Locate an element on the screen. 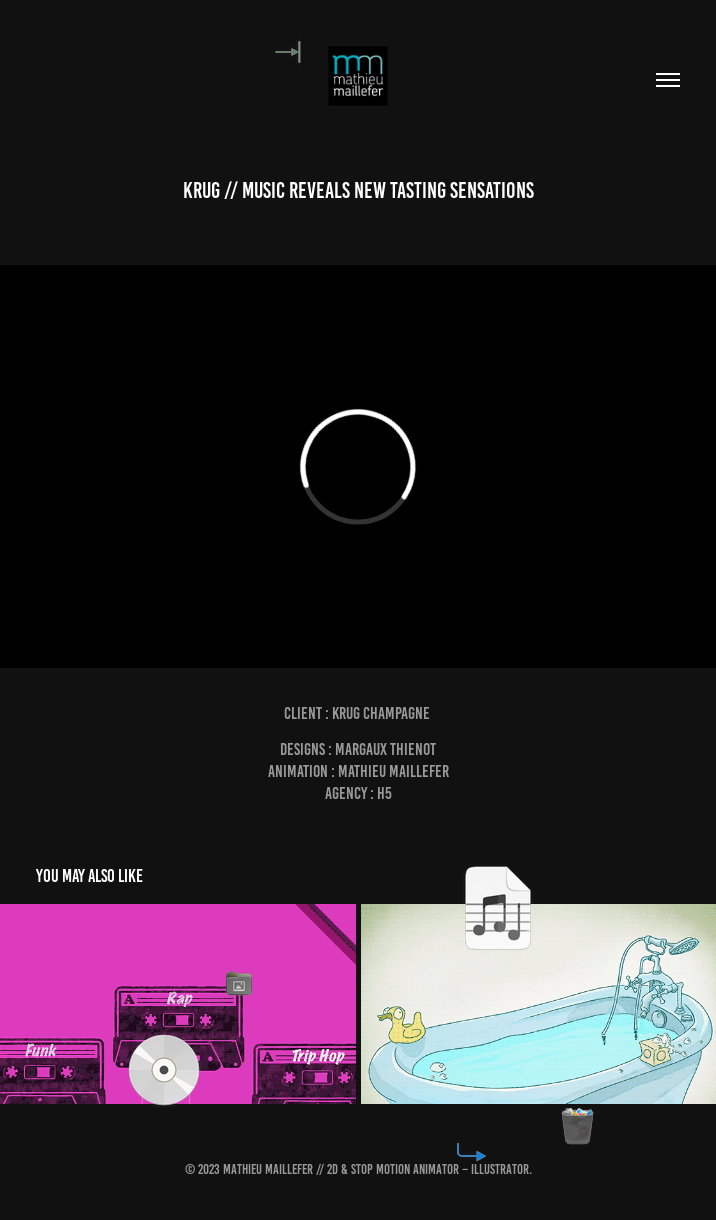 This screenshot has height=1220, width=716. iMelody ringtone file is located at coordinates (498, 908).